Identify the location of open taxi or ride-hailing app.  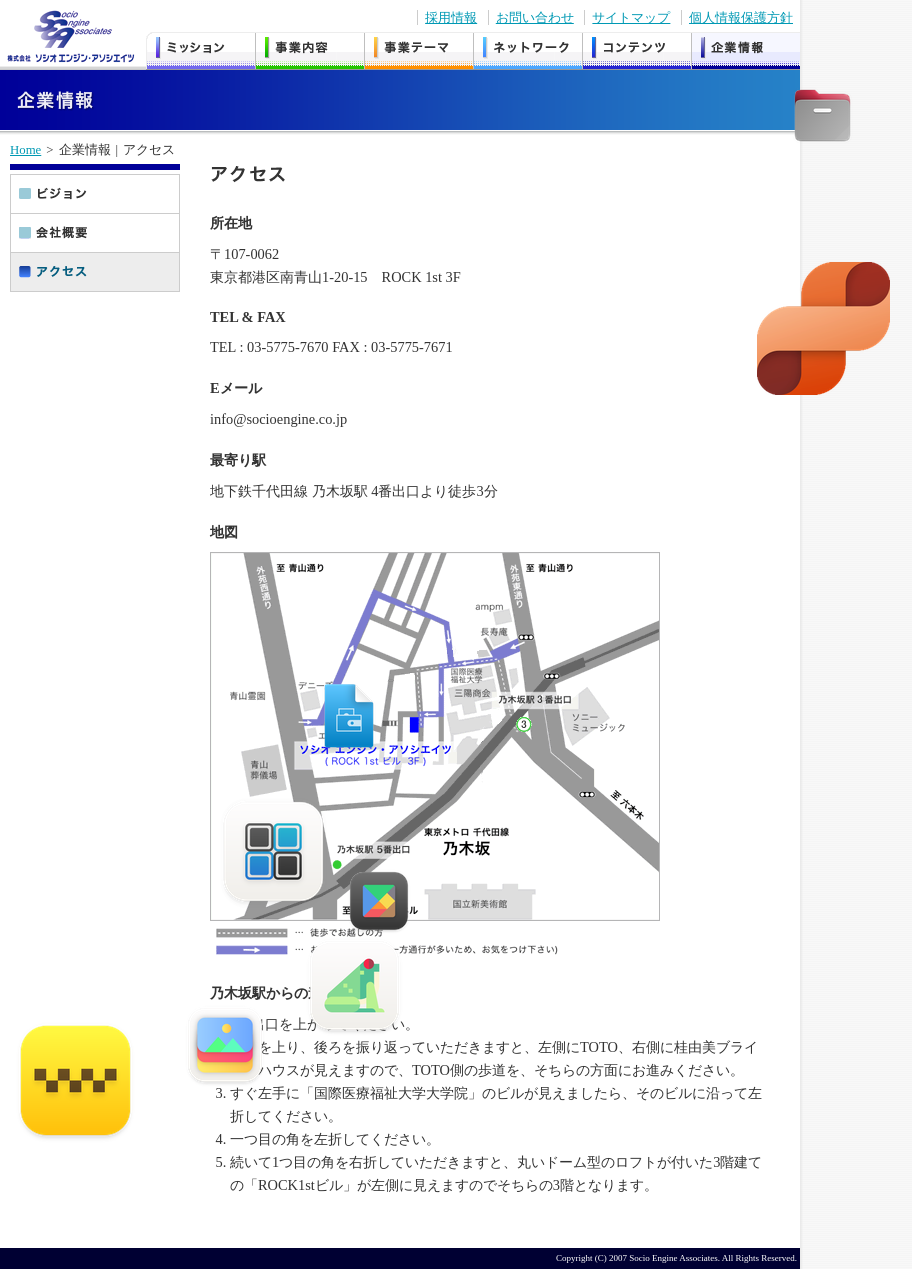
(75, 1080).